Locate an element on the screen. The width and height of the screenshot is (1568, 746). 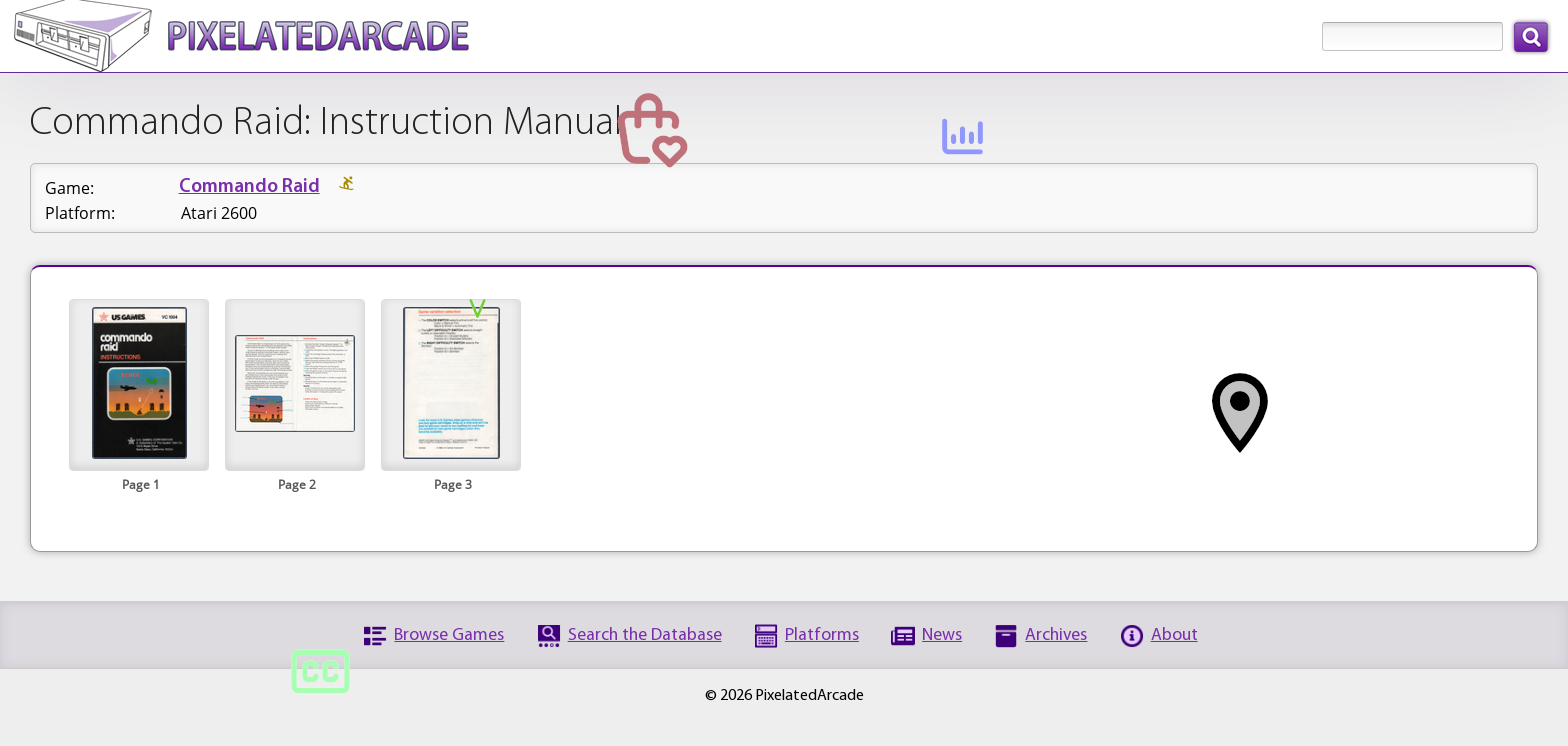
indicates a verified or validated status is located at coordinates (477, 308).